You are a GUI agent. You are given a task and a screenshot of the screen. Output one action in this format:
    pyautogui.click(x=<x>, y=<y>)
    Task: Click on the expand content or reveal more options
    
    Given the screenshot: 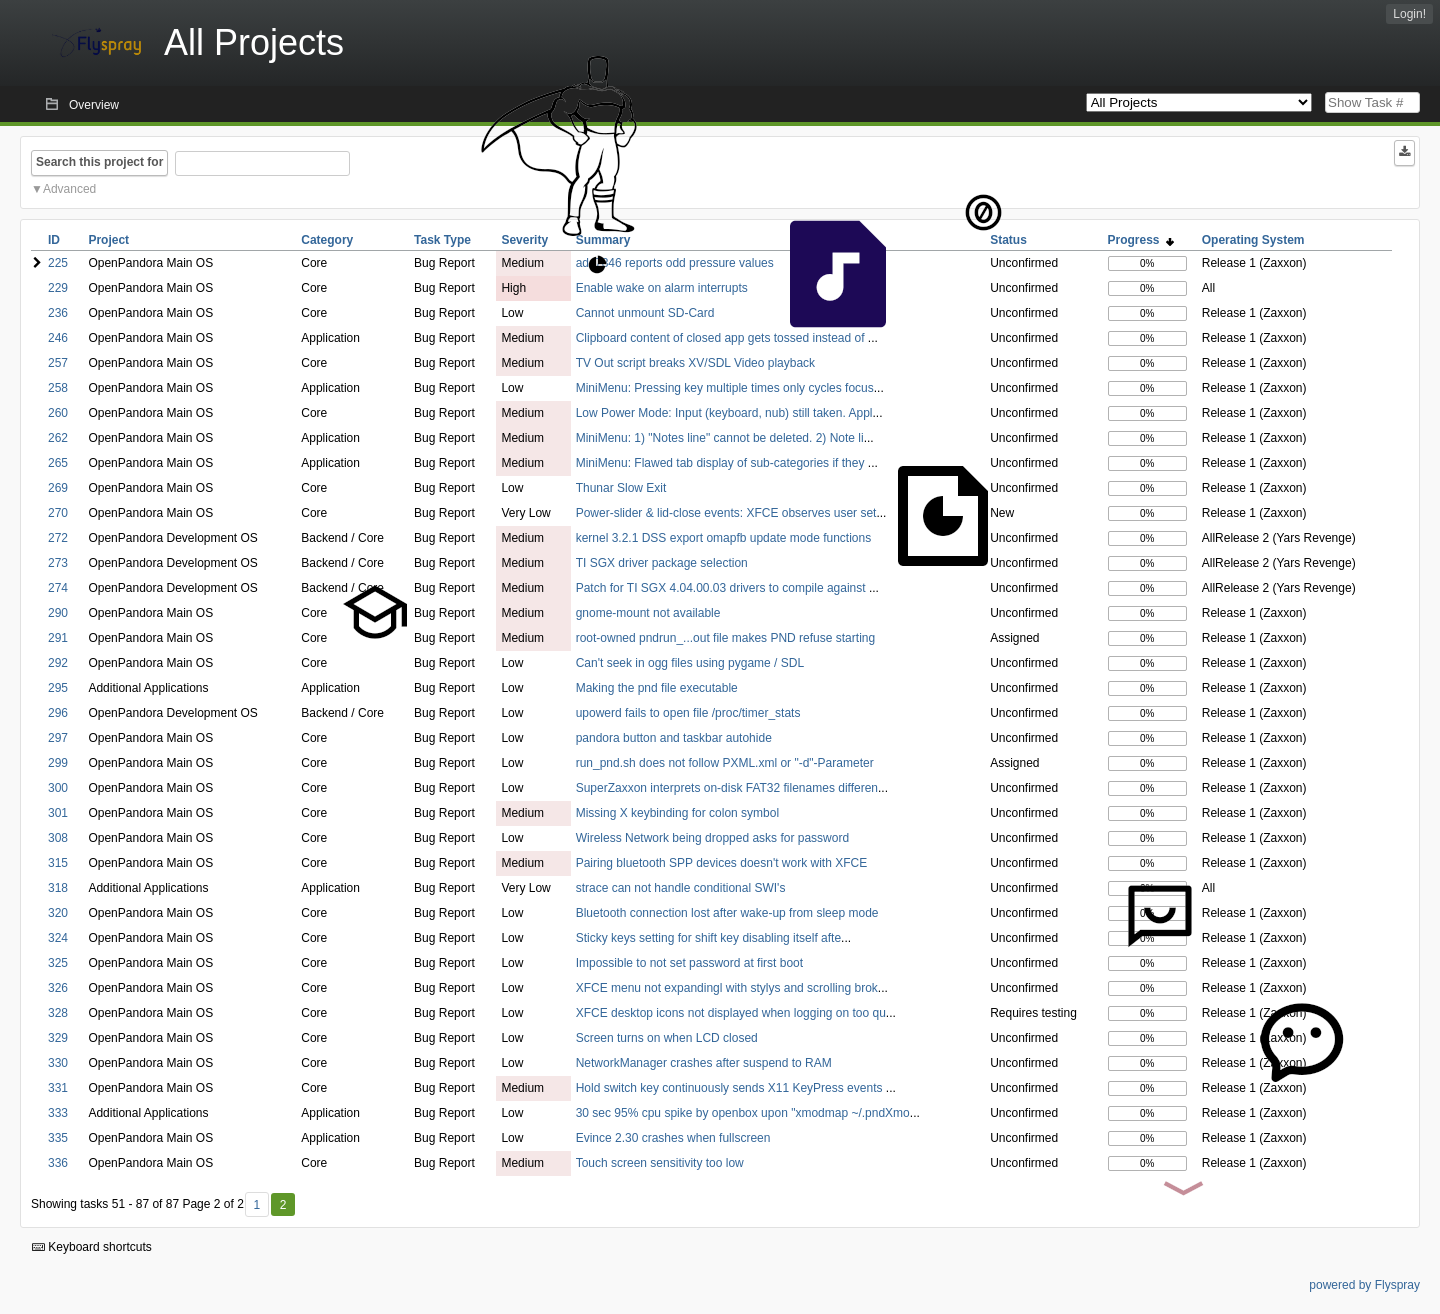 What is the action you would take?
    pyautogui.click(x=1183, y=1187)
    